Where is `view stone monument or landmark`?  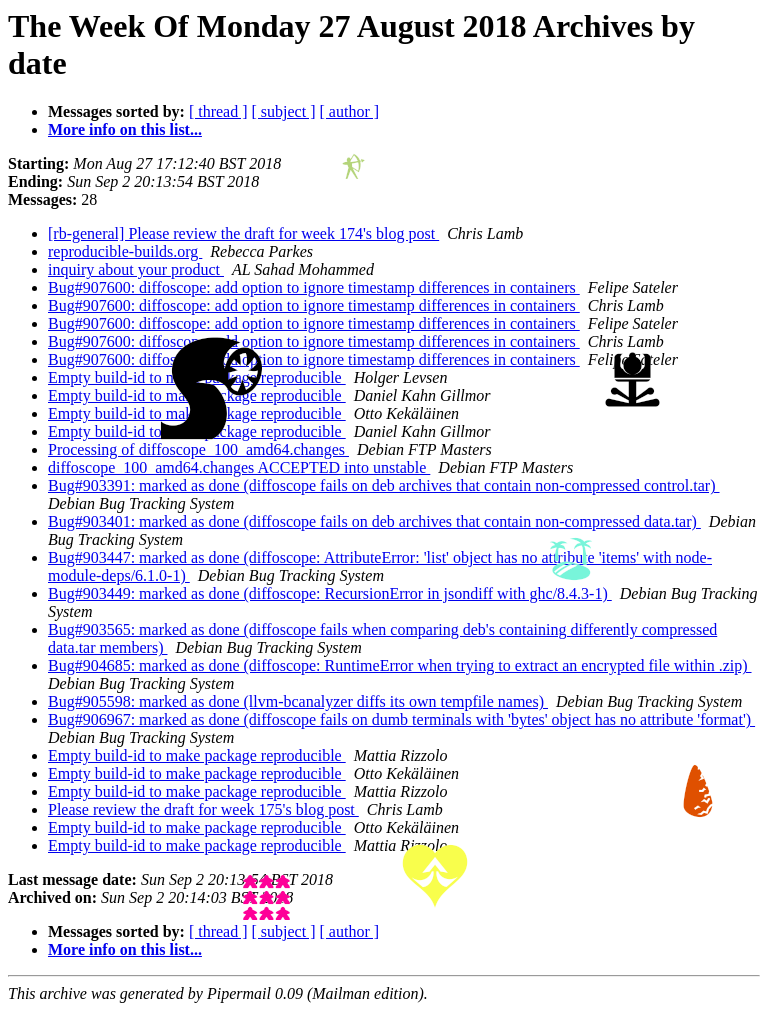
view stone monument or landmark is located at coordinates (698, 791).